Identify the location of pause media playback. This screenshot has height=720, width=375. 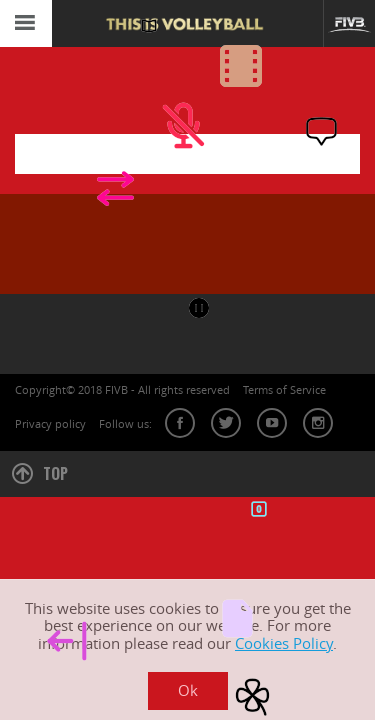
(199, 308).